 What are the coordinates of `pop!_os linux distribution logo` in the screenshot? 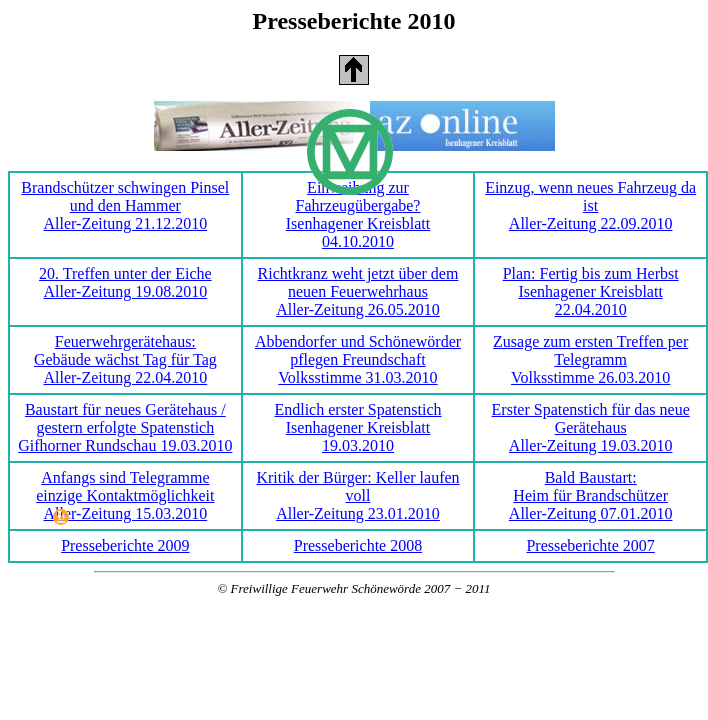 It's located at (61, 517).